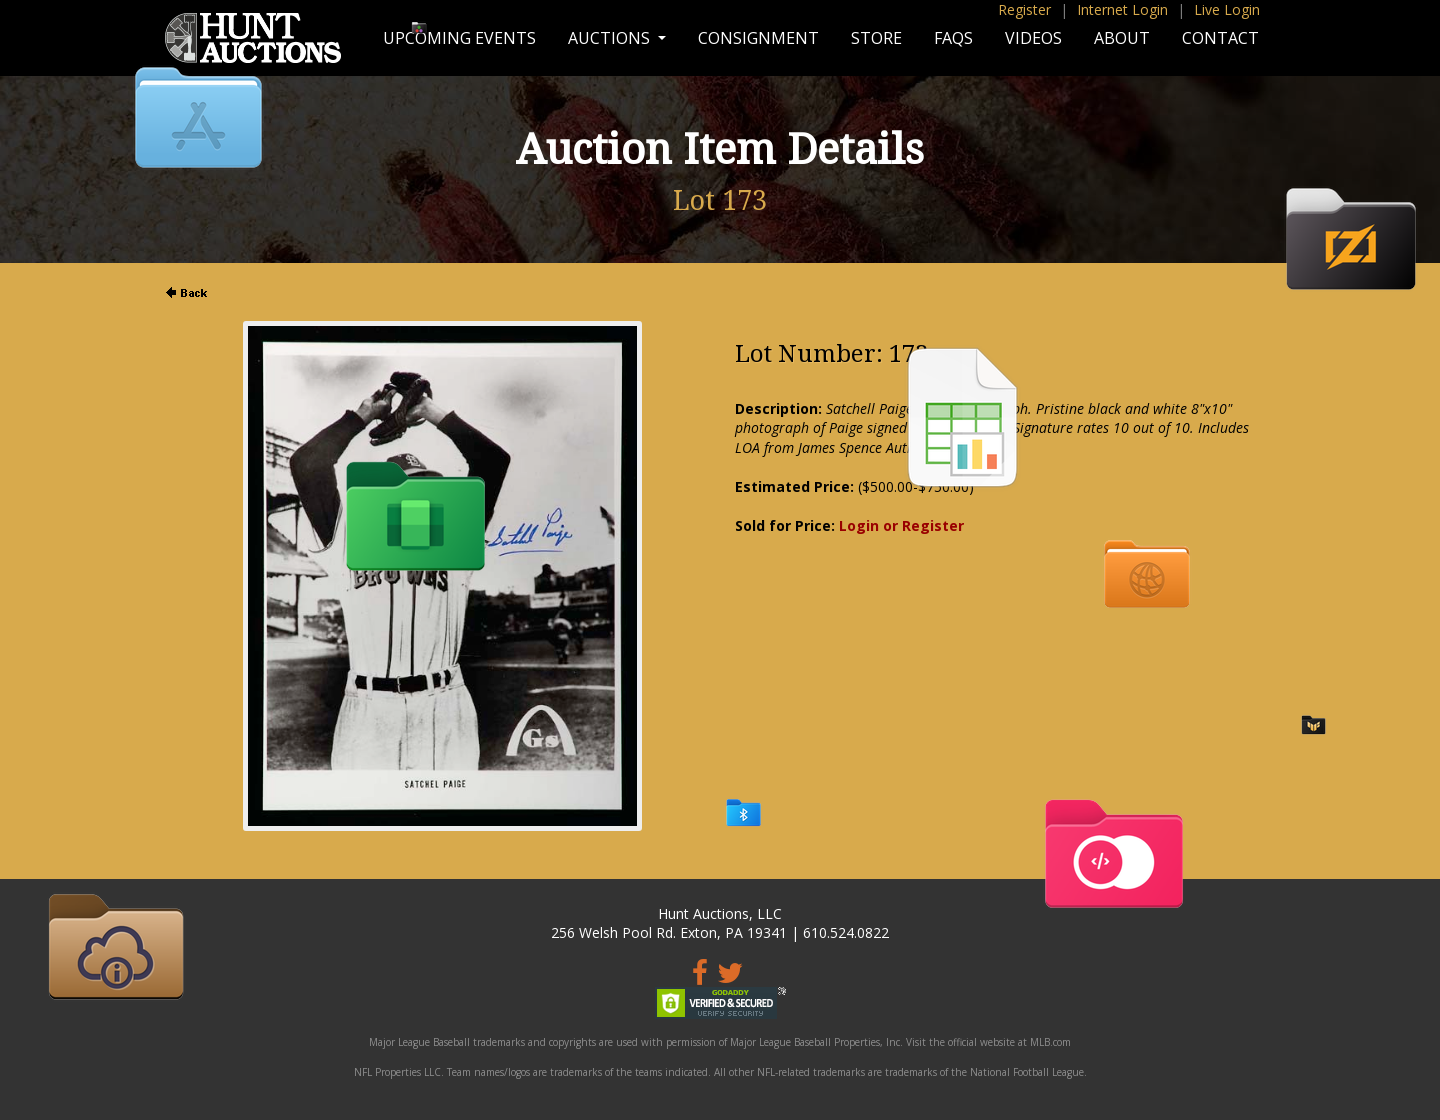 The height and width of the screenshot is (1120, 1440). What do you see at coordinates (962, 417) in the screenshot?
I see `open a spreadsheet file` at bounding box center [962, 417].